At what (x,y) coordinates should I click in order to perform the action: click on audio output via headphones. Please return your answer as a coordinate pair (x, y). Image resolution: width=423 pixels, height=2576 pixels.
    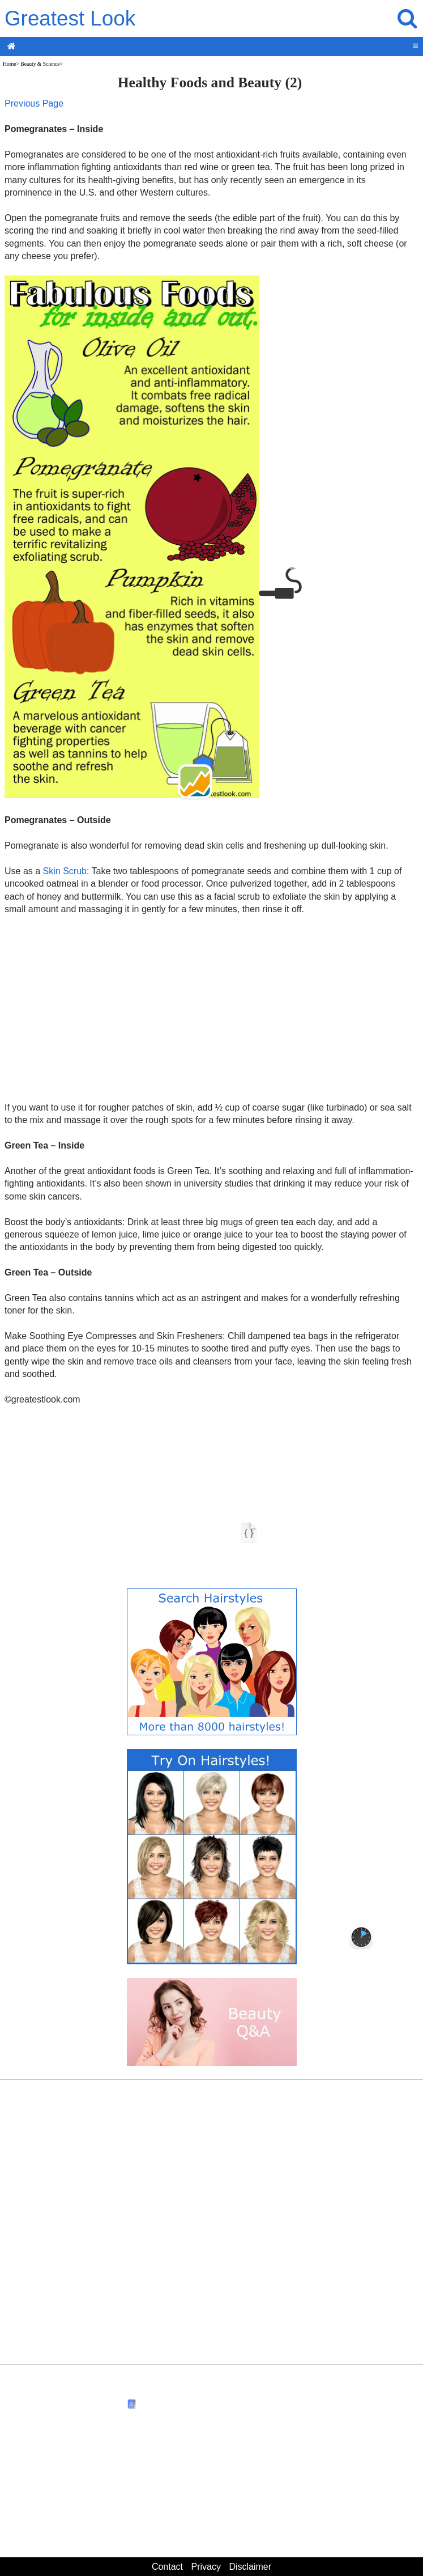
    Looking at the image, I should click on (280, 588).